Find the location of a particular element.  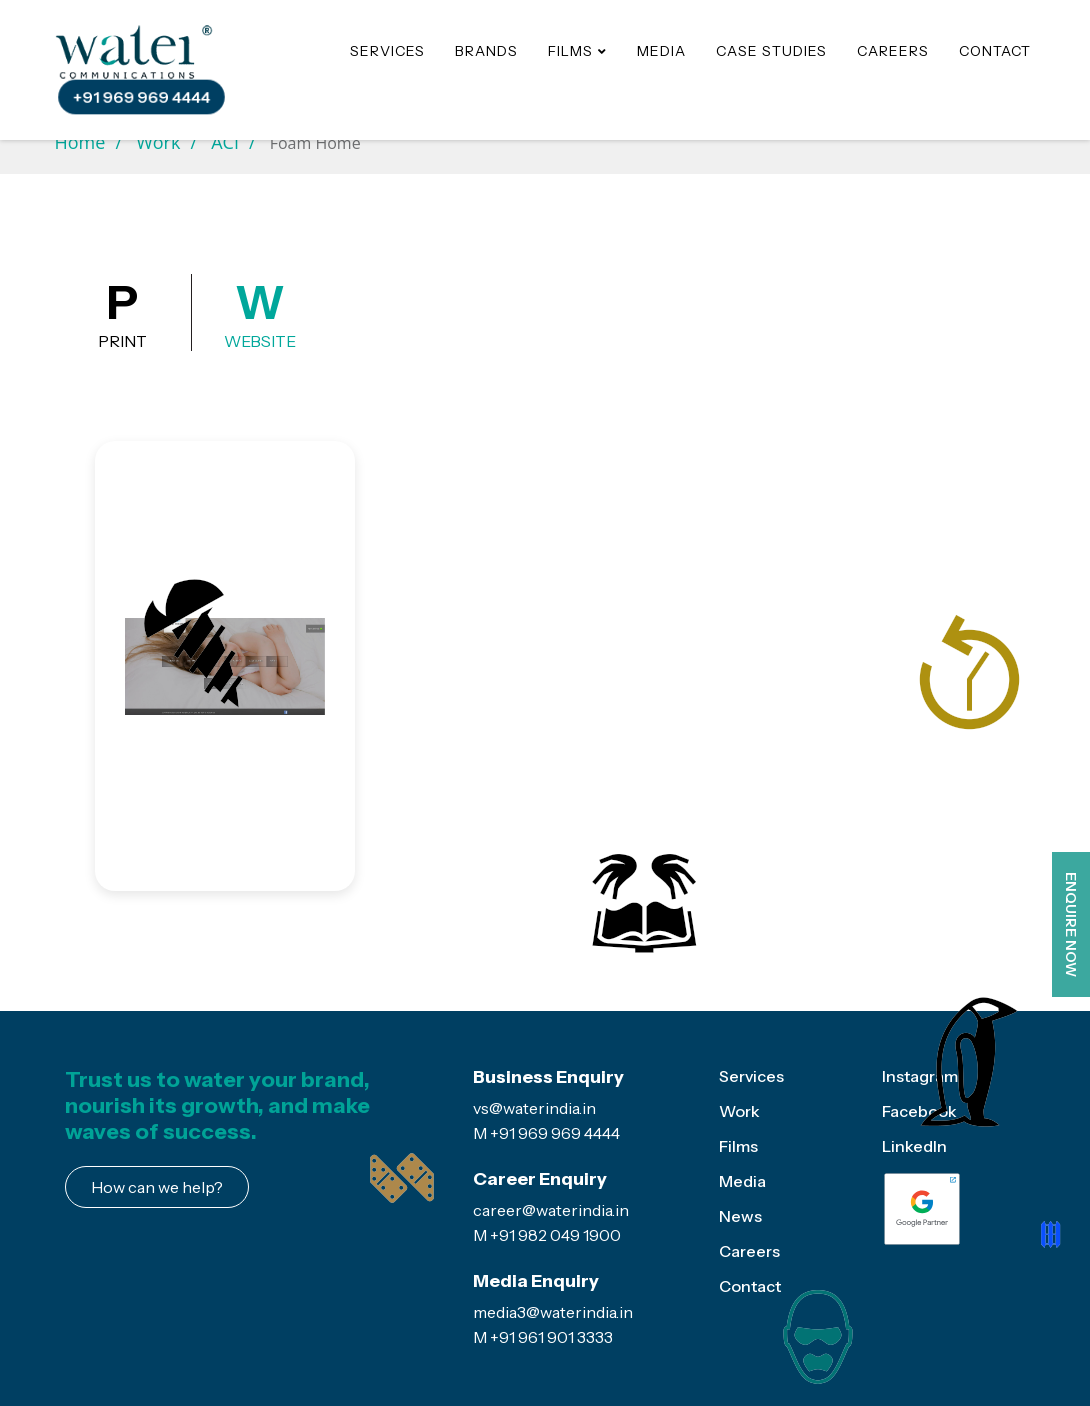

indicates a villain or antagonist character is located at coordinates (818, 1337).